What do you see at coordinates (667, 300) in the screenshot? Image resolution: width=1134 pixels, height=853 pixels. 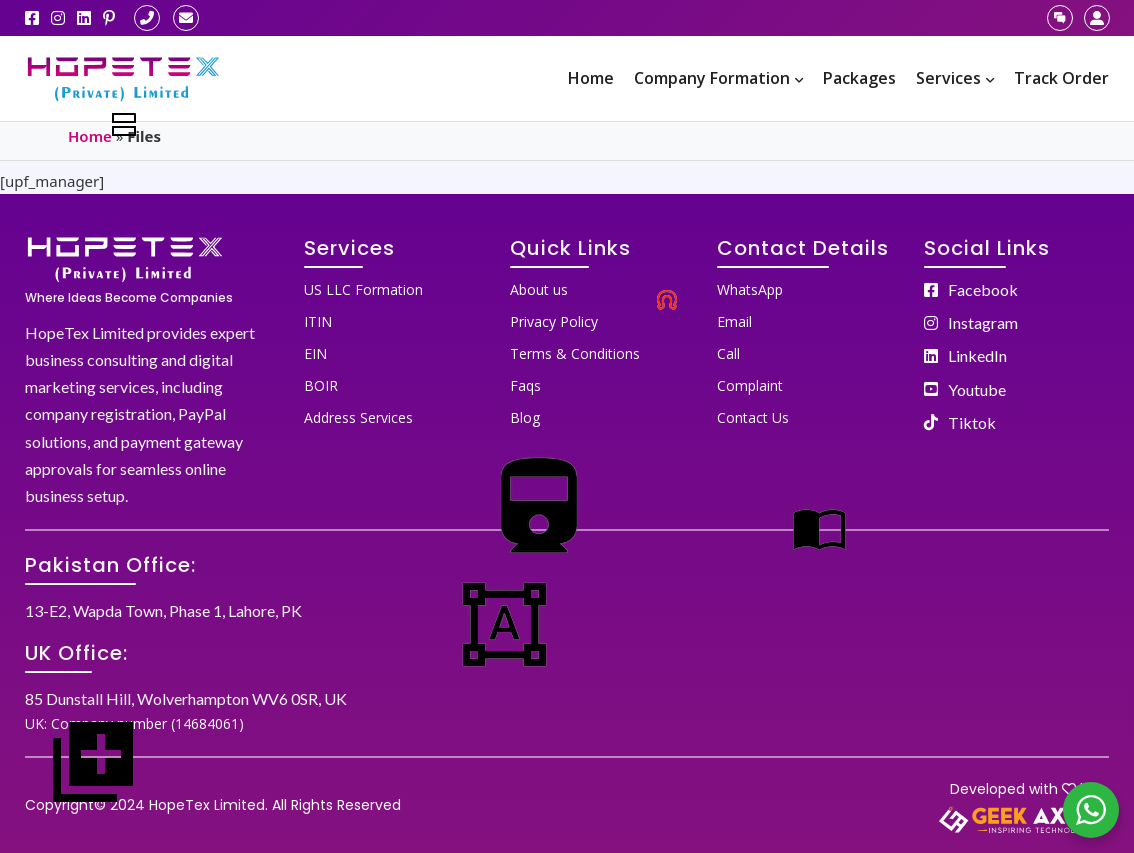 I see `access horse riding or equestrian features` at bounding box center [667, 300].